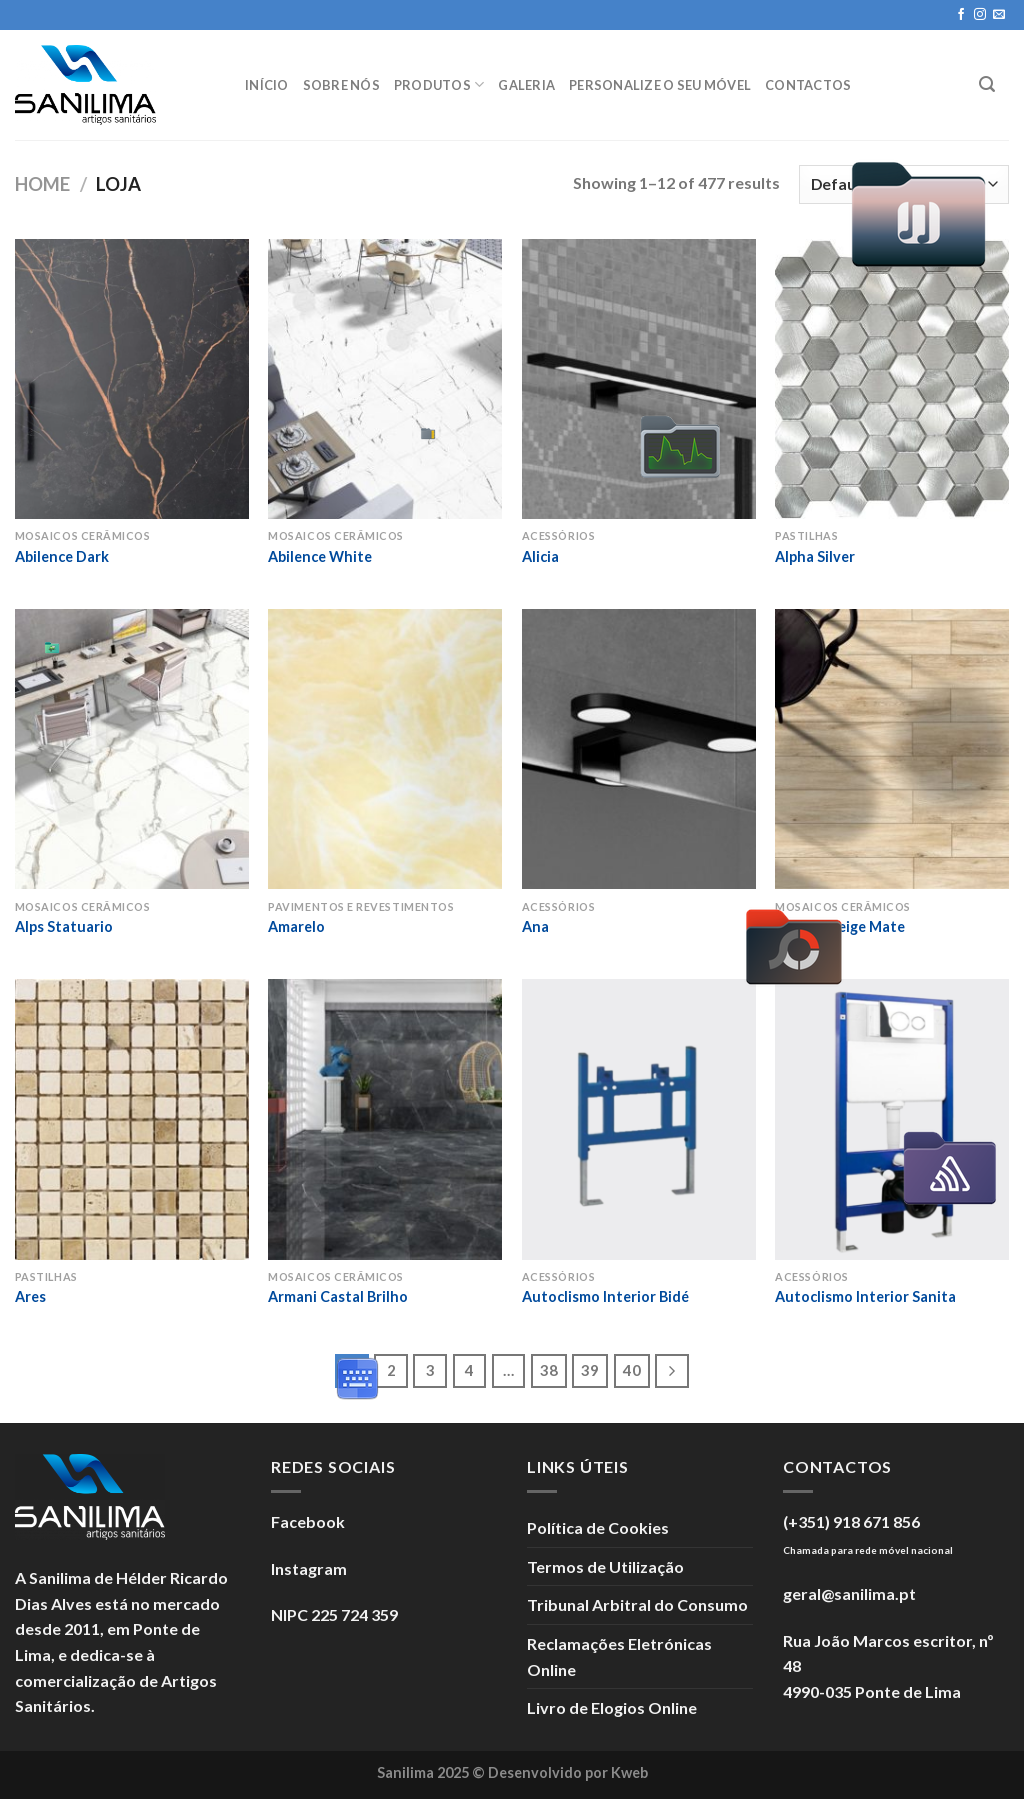  What do you see at coordinates (793, 949) in the screenshot?
I see `open photoscape application folder` at bounding box center [793, 949].